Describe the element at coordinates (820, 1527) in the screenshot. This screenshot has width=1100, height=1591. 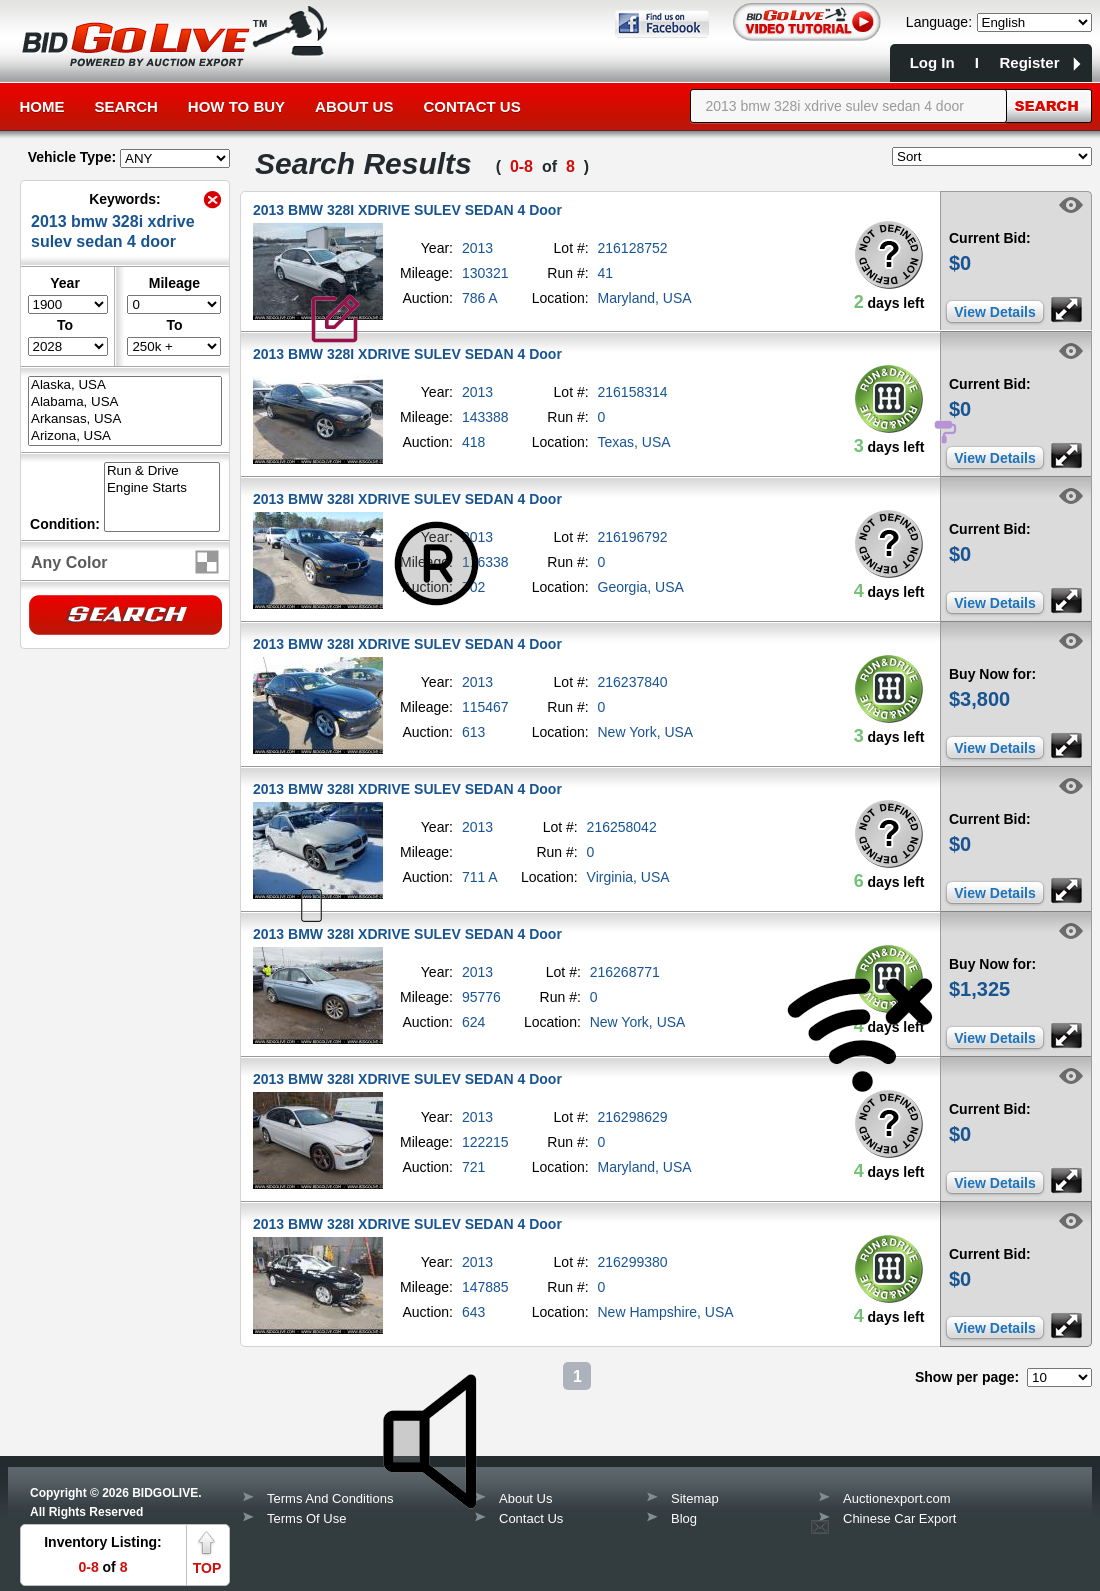
I see `open your inbox` at that location.